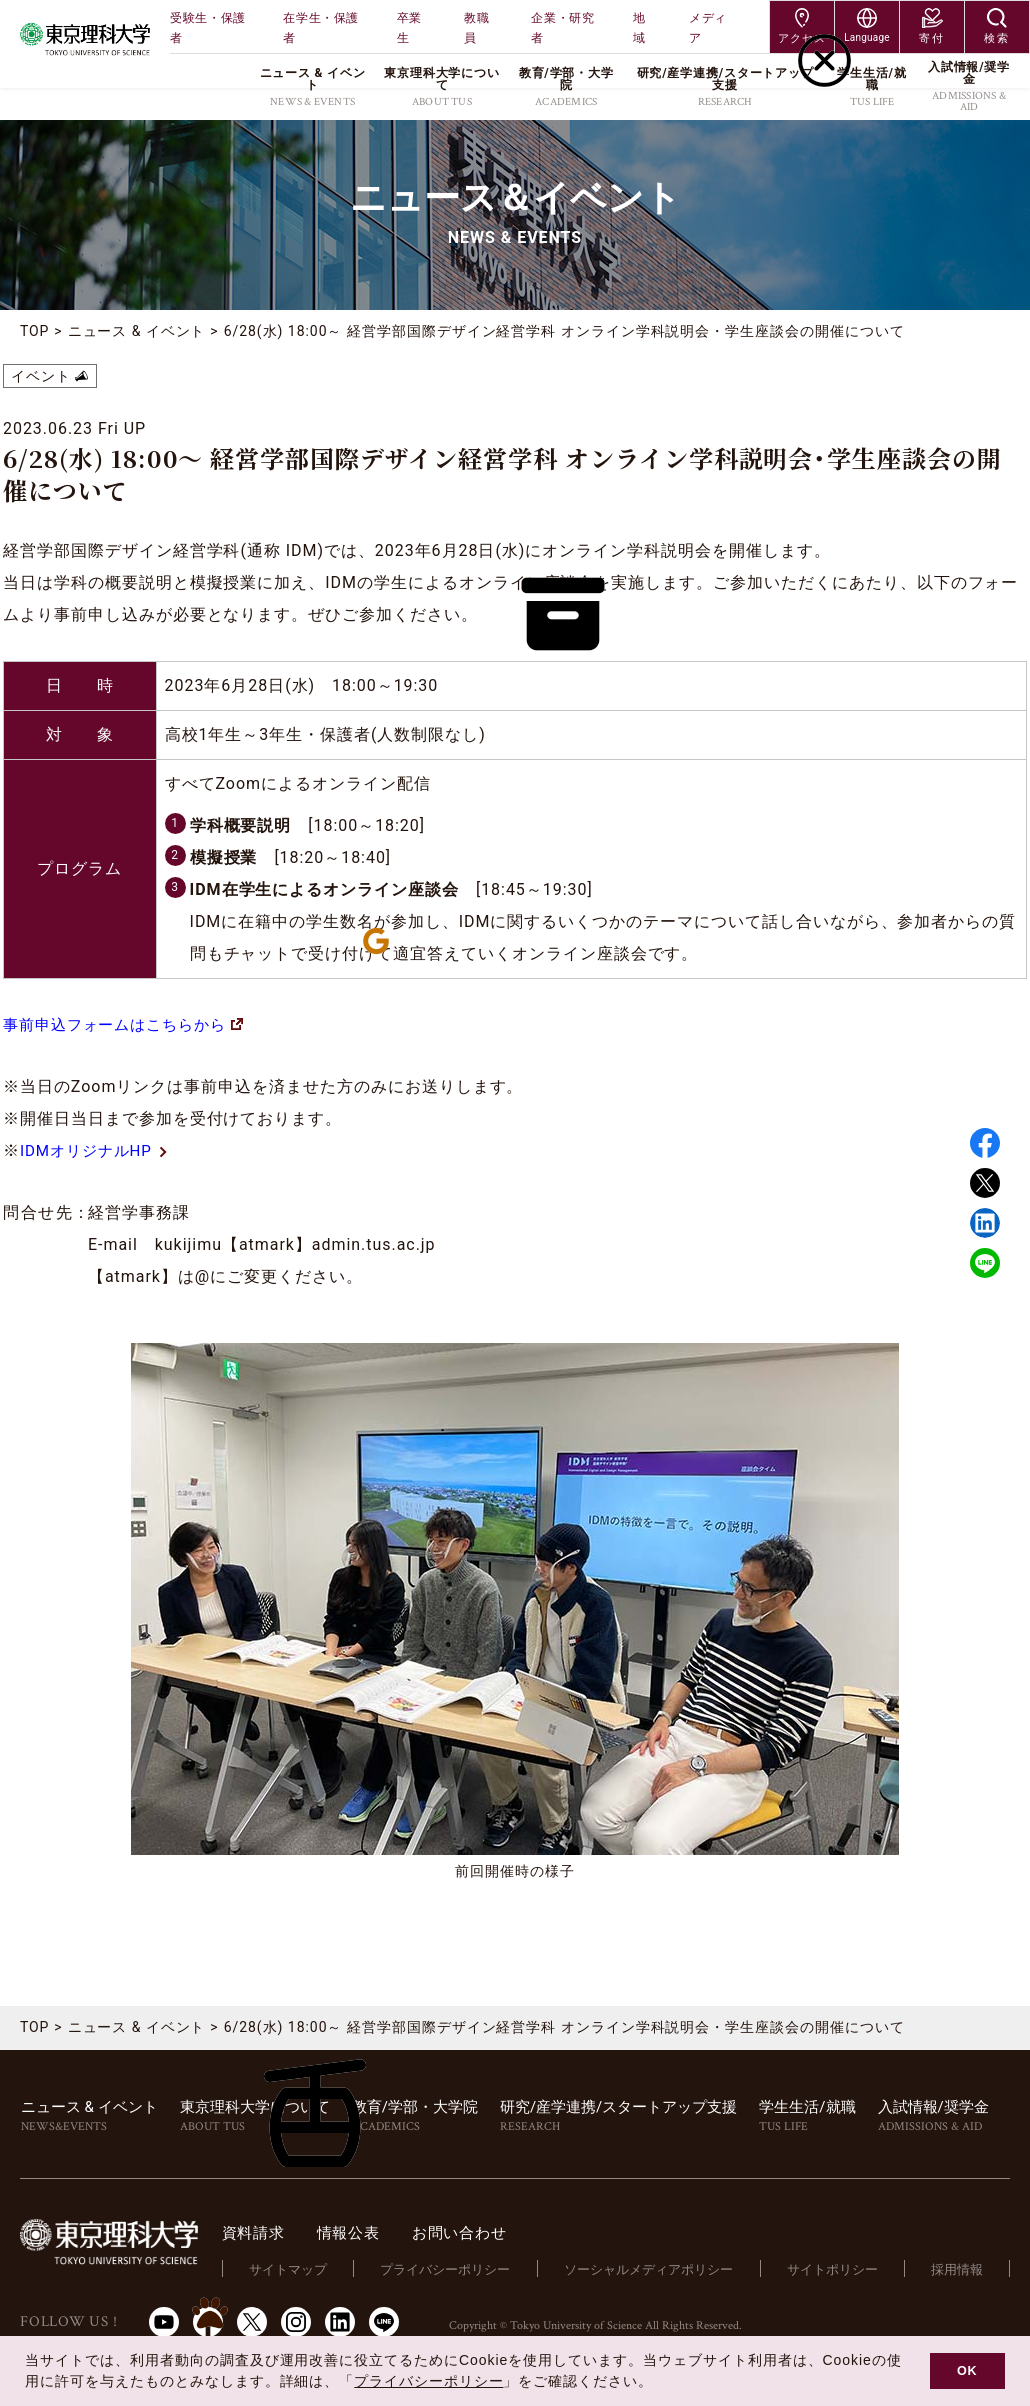 This screenshot has height=2406, width=1030. What do you see at coordinates (315, 2116) in the screenshot?
I see `access ski lift or cable car information` at bounding box center [315, 2116].